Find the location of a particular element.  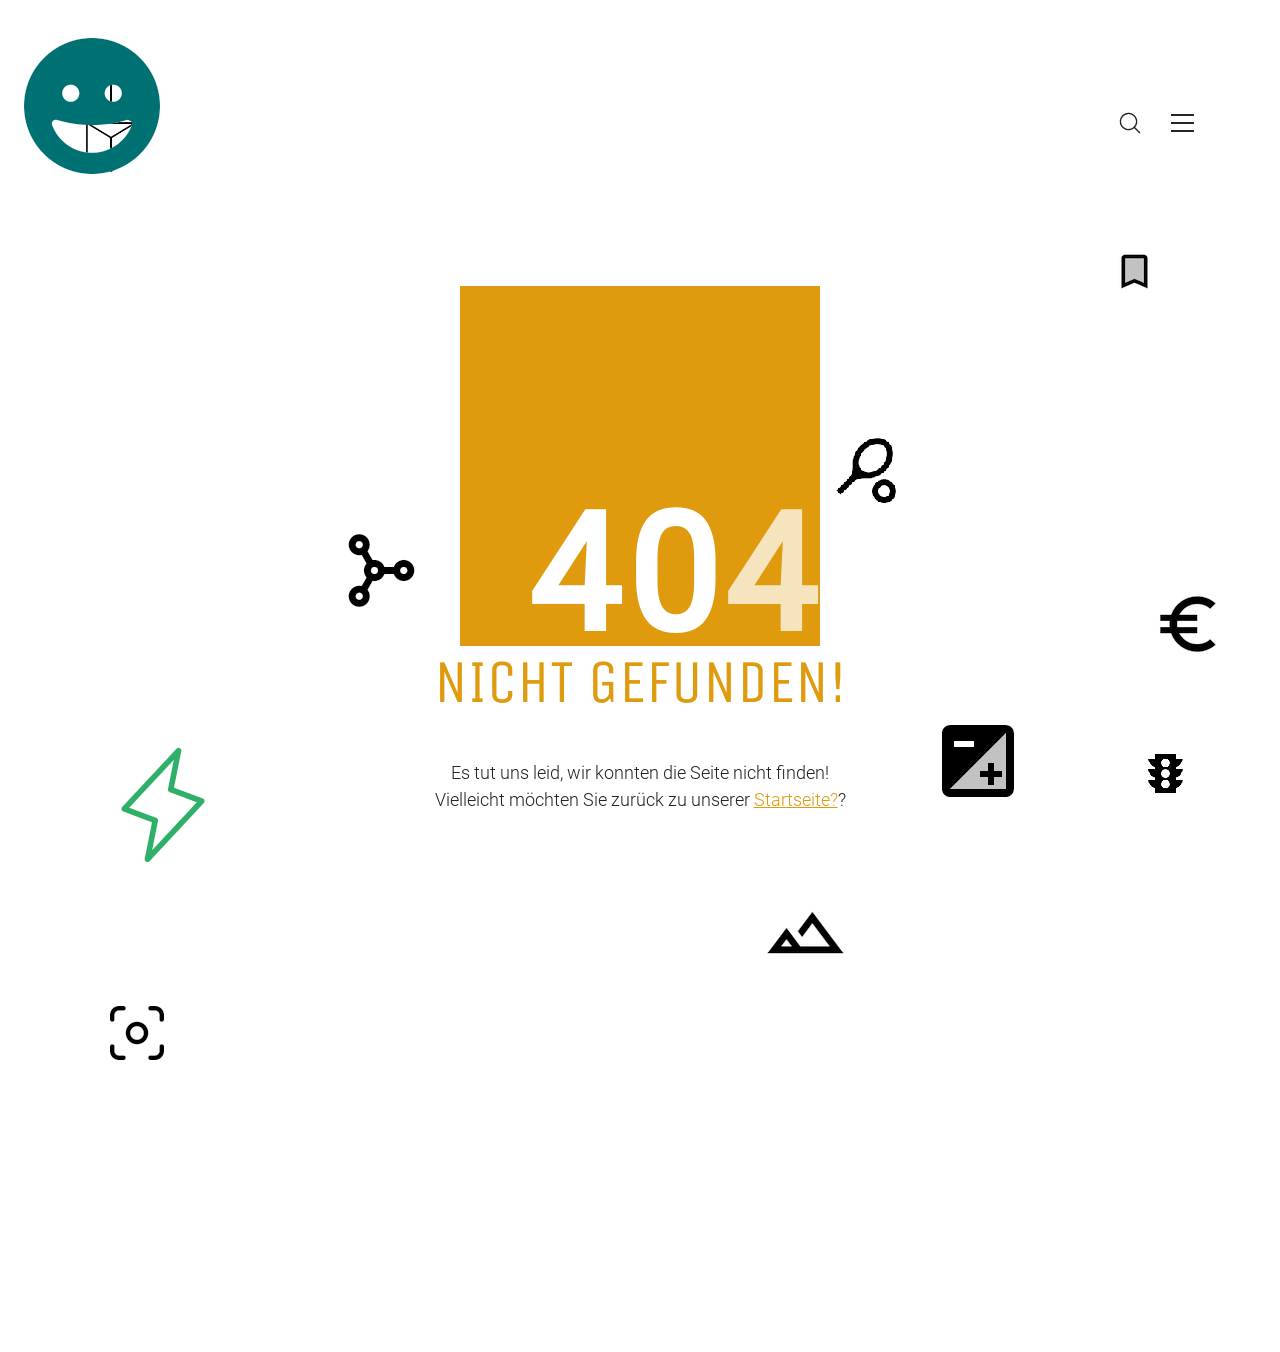

apply a landscape or mountains photo filter is located at coordinates (805, 932).